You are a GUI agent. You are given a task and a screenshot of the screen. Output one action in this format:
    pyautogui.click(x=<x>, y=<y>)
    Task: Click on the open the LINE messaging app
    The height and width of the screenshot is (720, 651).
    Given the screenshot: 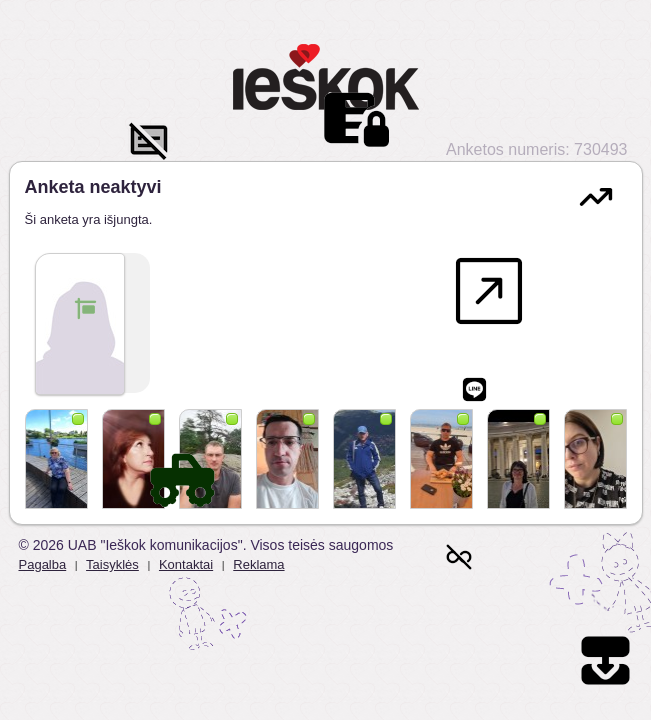 What is the action you would take?
    pyautogui.click(x=474, y=389)
    